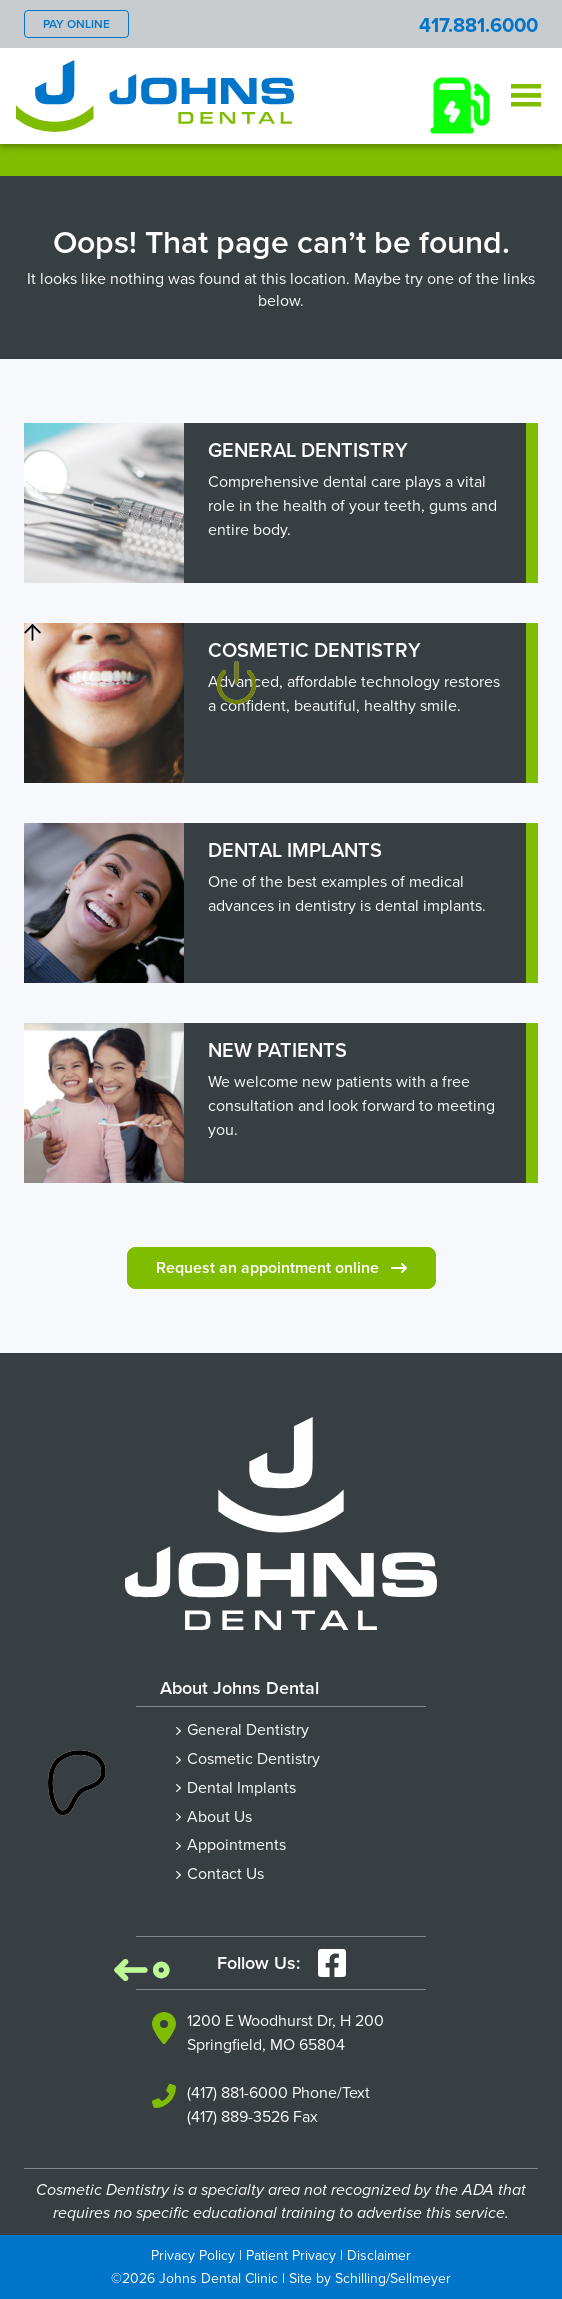 This screenshot has height=2299, width=562. What do you see at coordinates (461, 105) in the screenshot?
I see `find nearby EV charging stations` at bounding box center [461, 105].